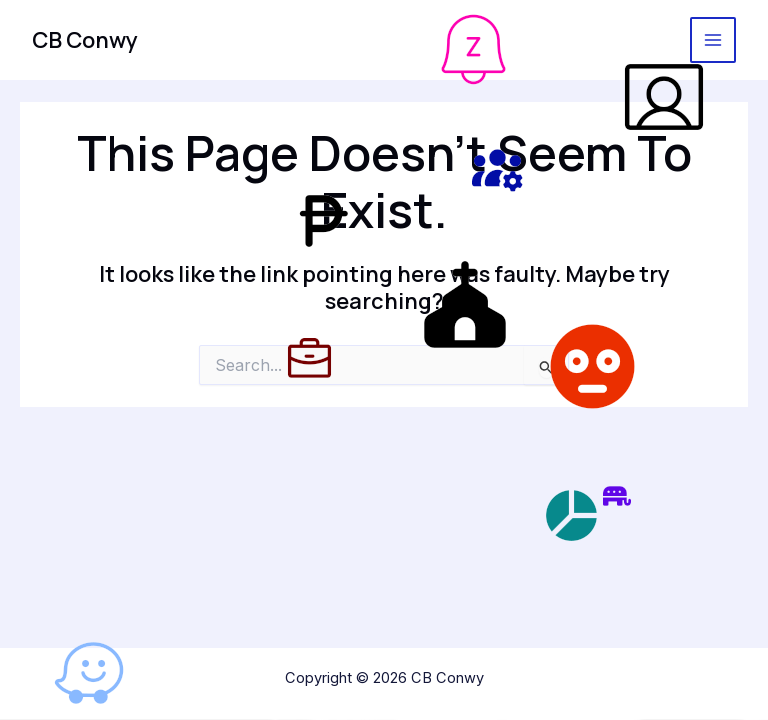 This screenshot has height=720, width=768. Describe the element at coordinates (664, 97) in the screenshot. I see `view user profile` at that location.